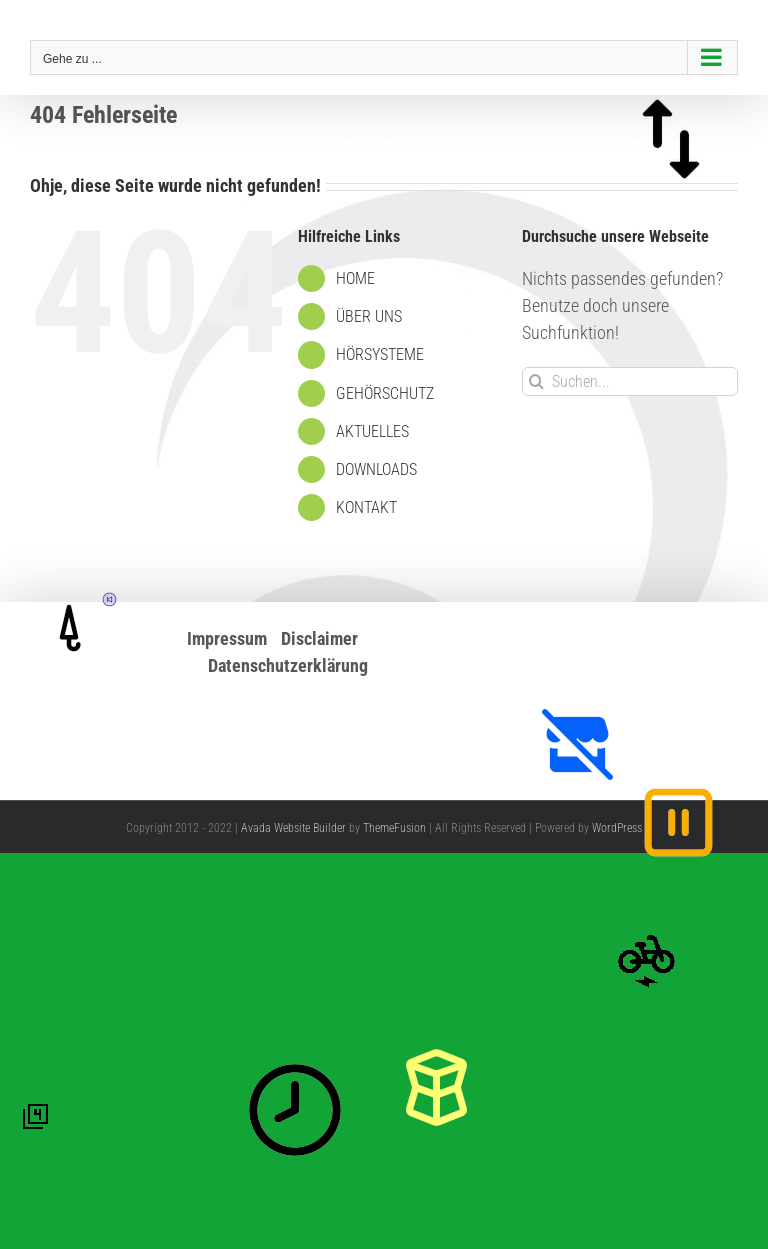 The width and height of the screenshot is (768, 1249). What do you see at coordinates (646, 961) in the screenshot?
I see `select electric bike as transportation mode` at bounding box center [646, 961].